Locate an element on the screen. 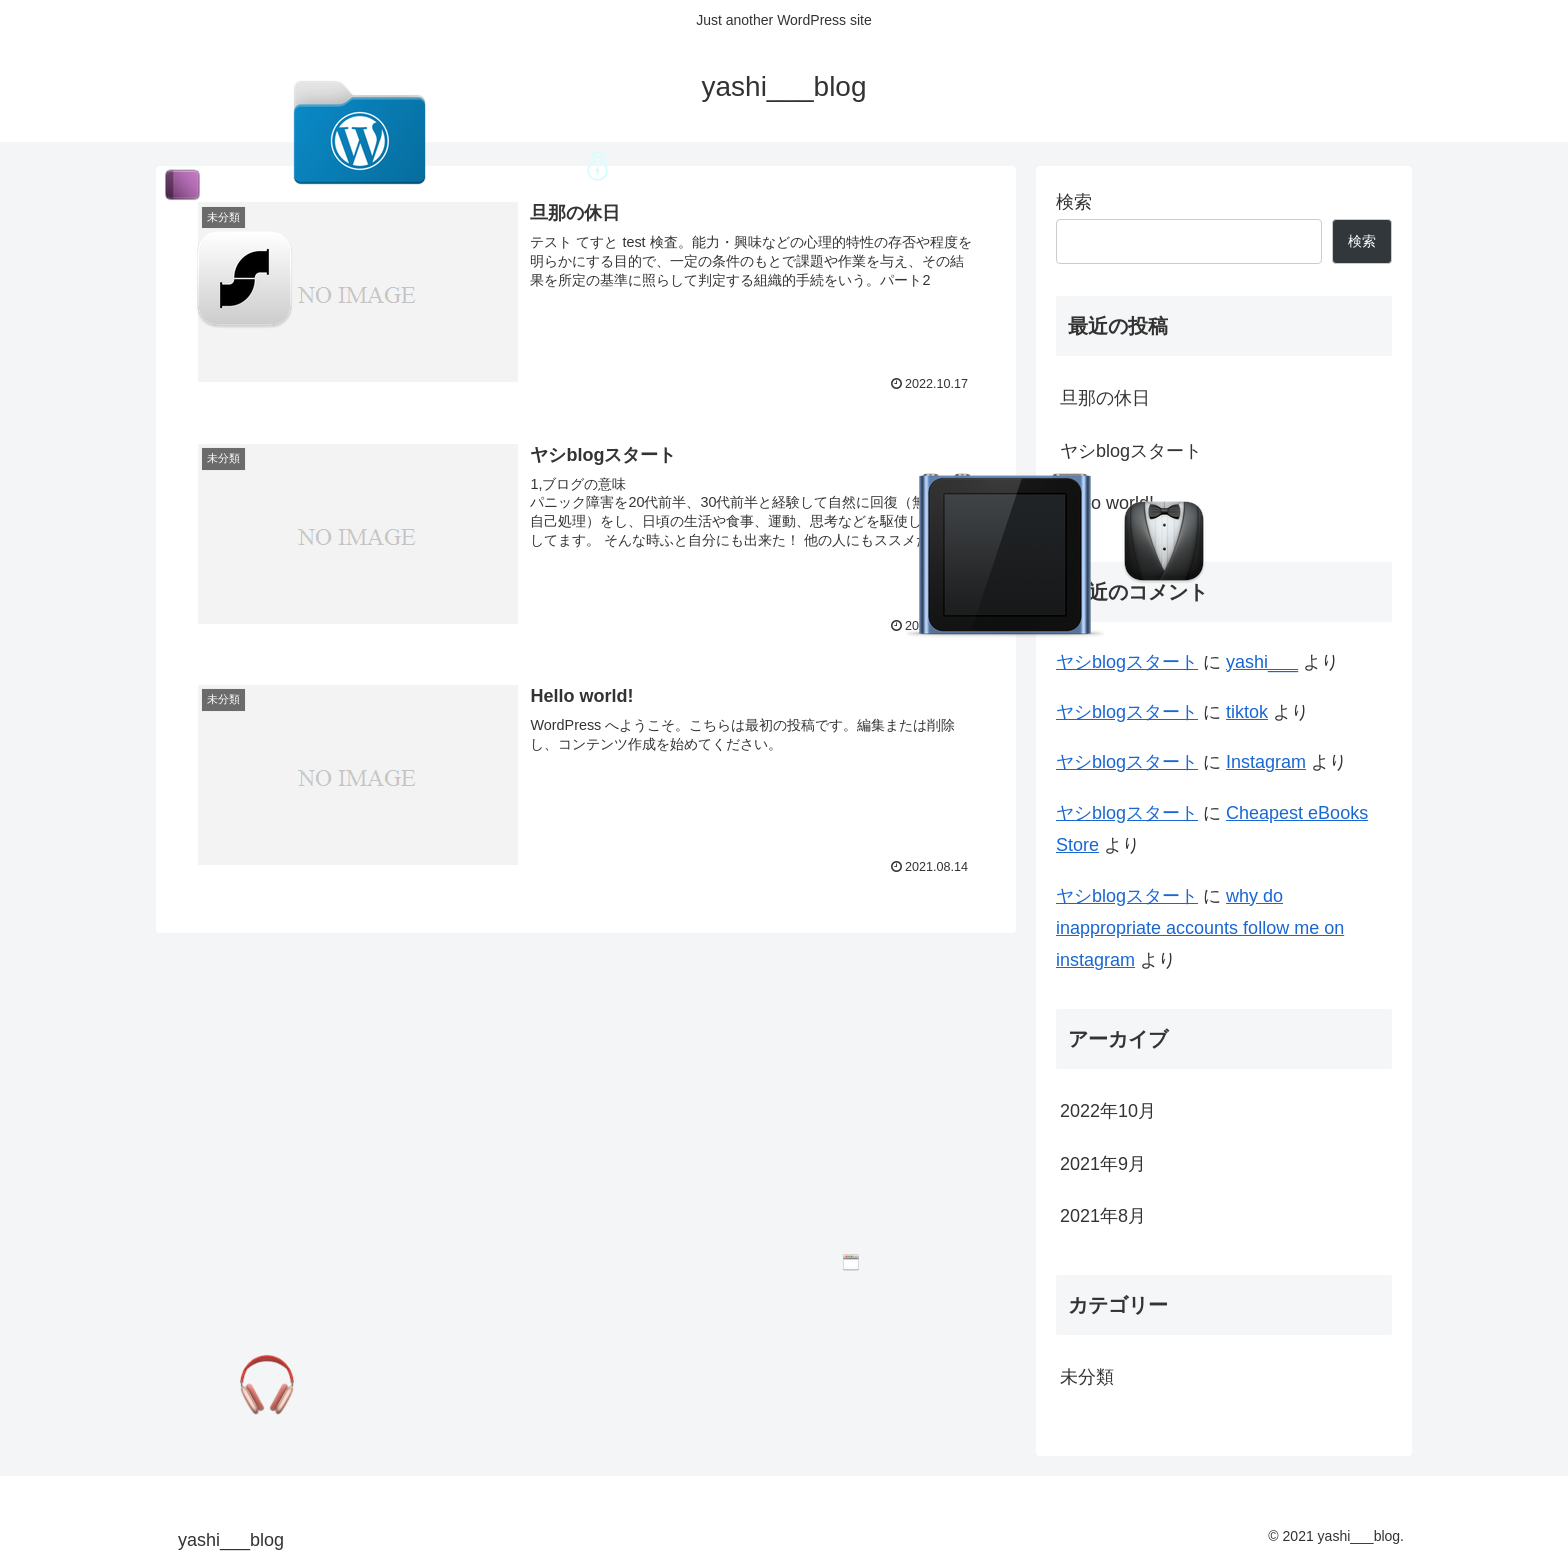 The image size is (1568, 1565). open system profiler to analyze performance is located at coordinates (597, 166).